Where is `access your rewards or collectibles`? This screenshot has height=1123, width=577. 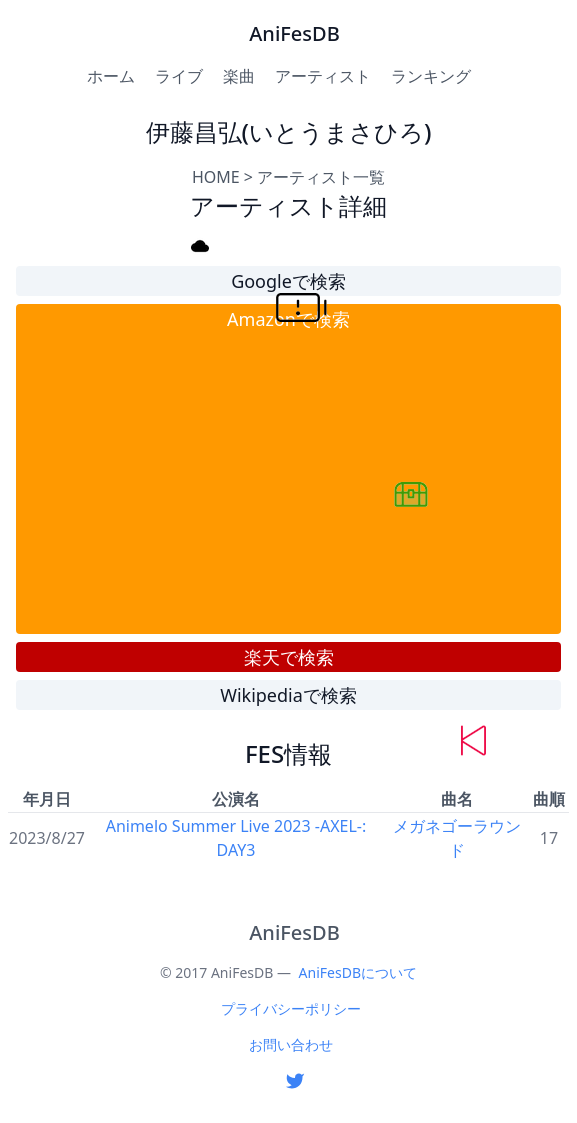 access your rewards or collectibles is located at coordinates (411, 495).